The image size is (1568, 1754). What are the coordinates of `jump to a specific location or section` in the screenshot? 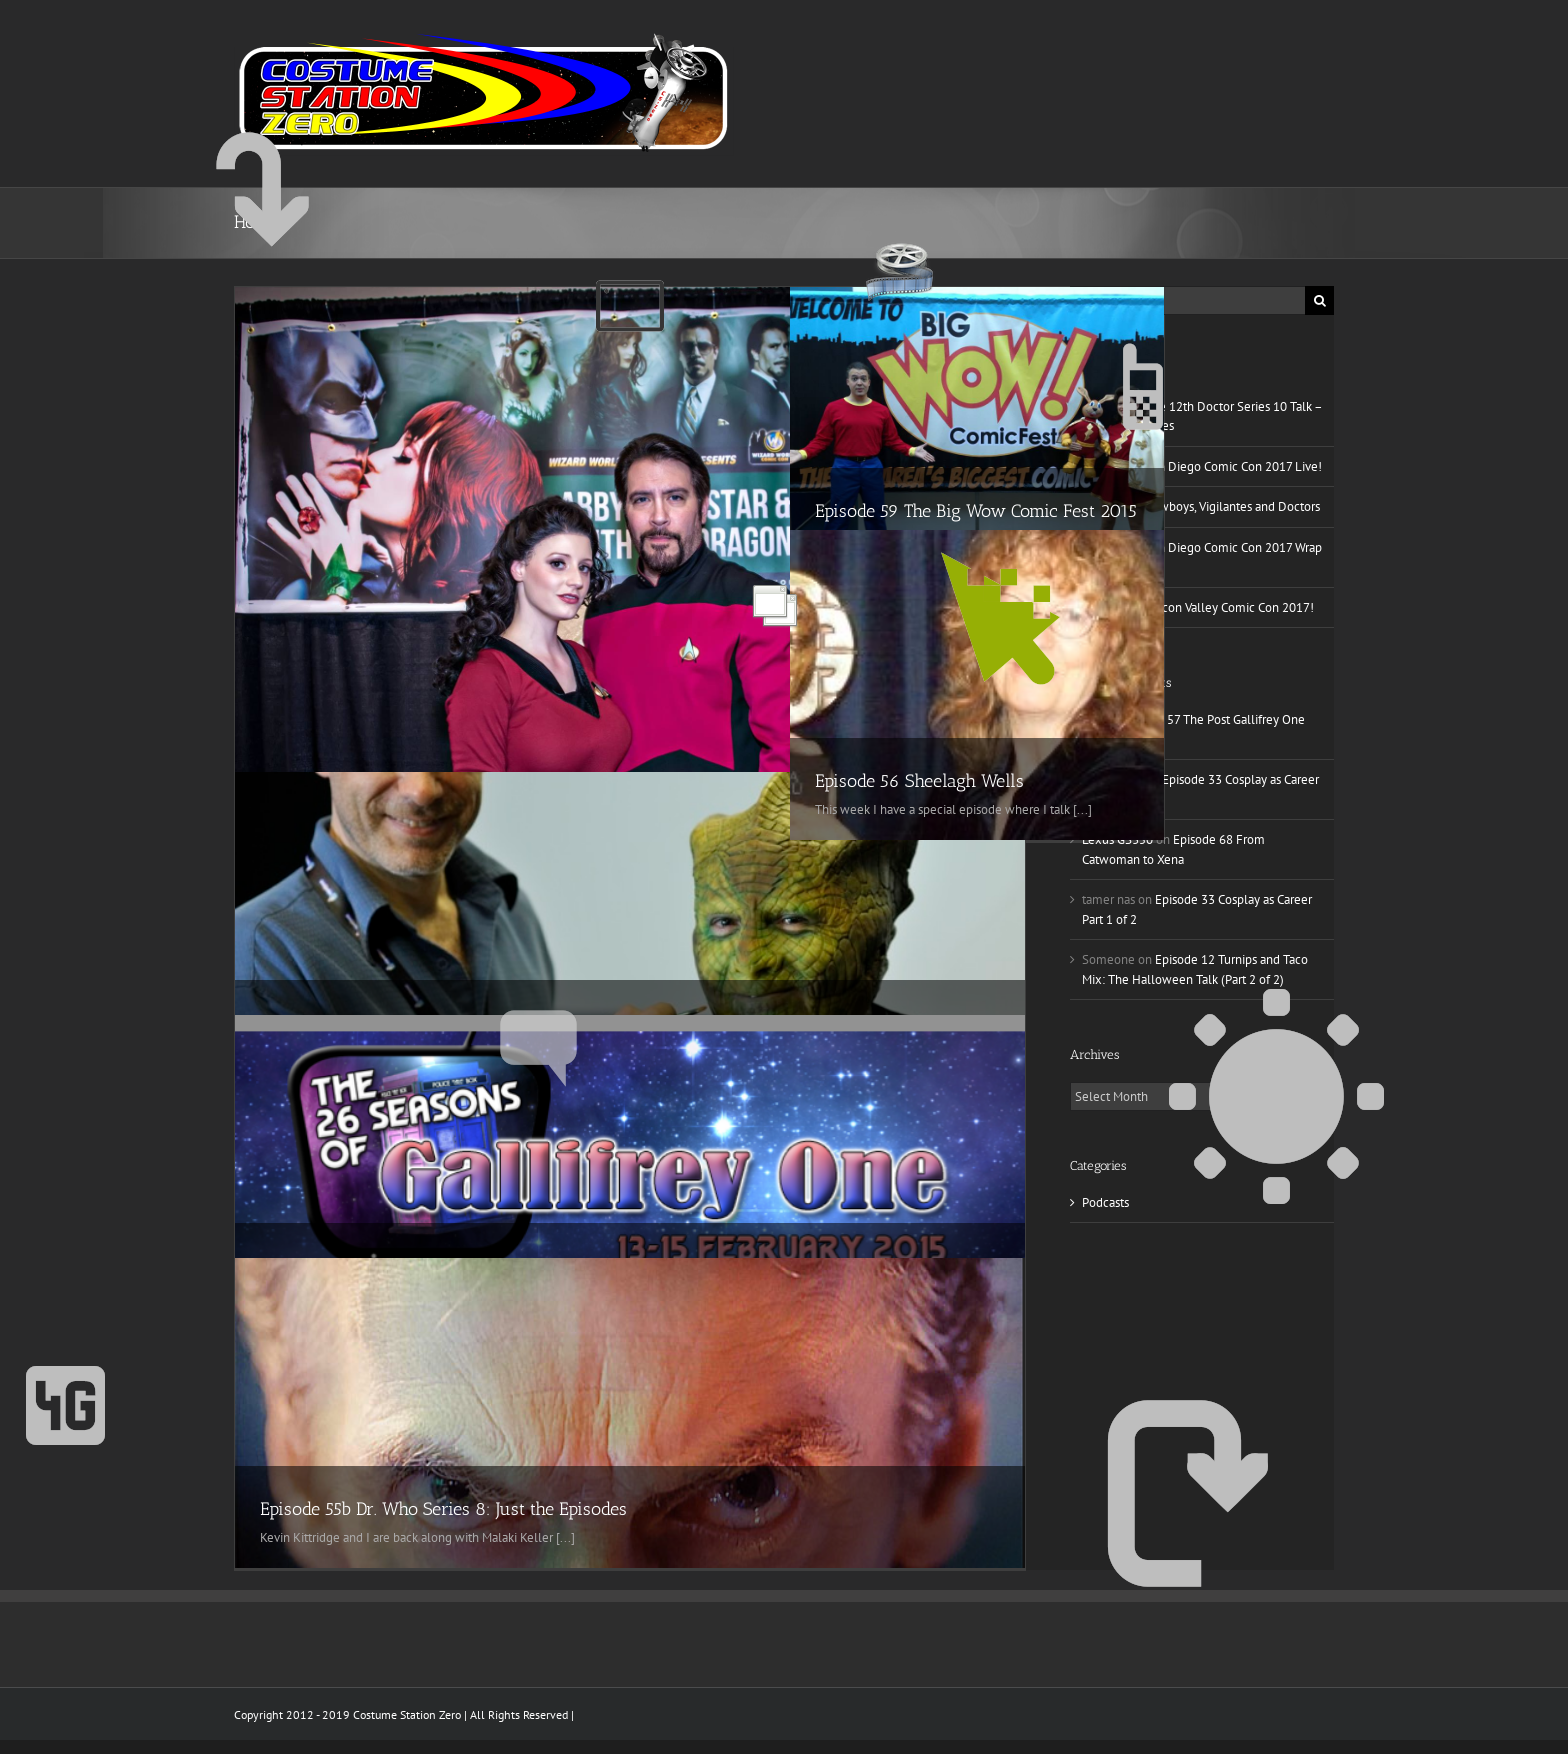 It's located at (262, 187).